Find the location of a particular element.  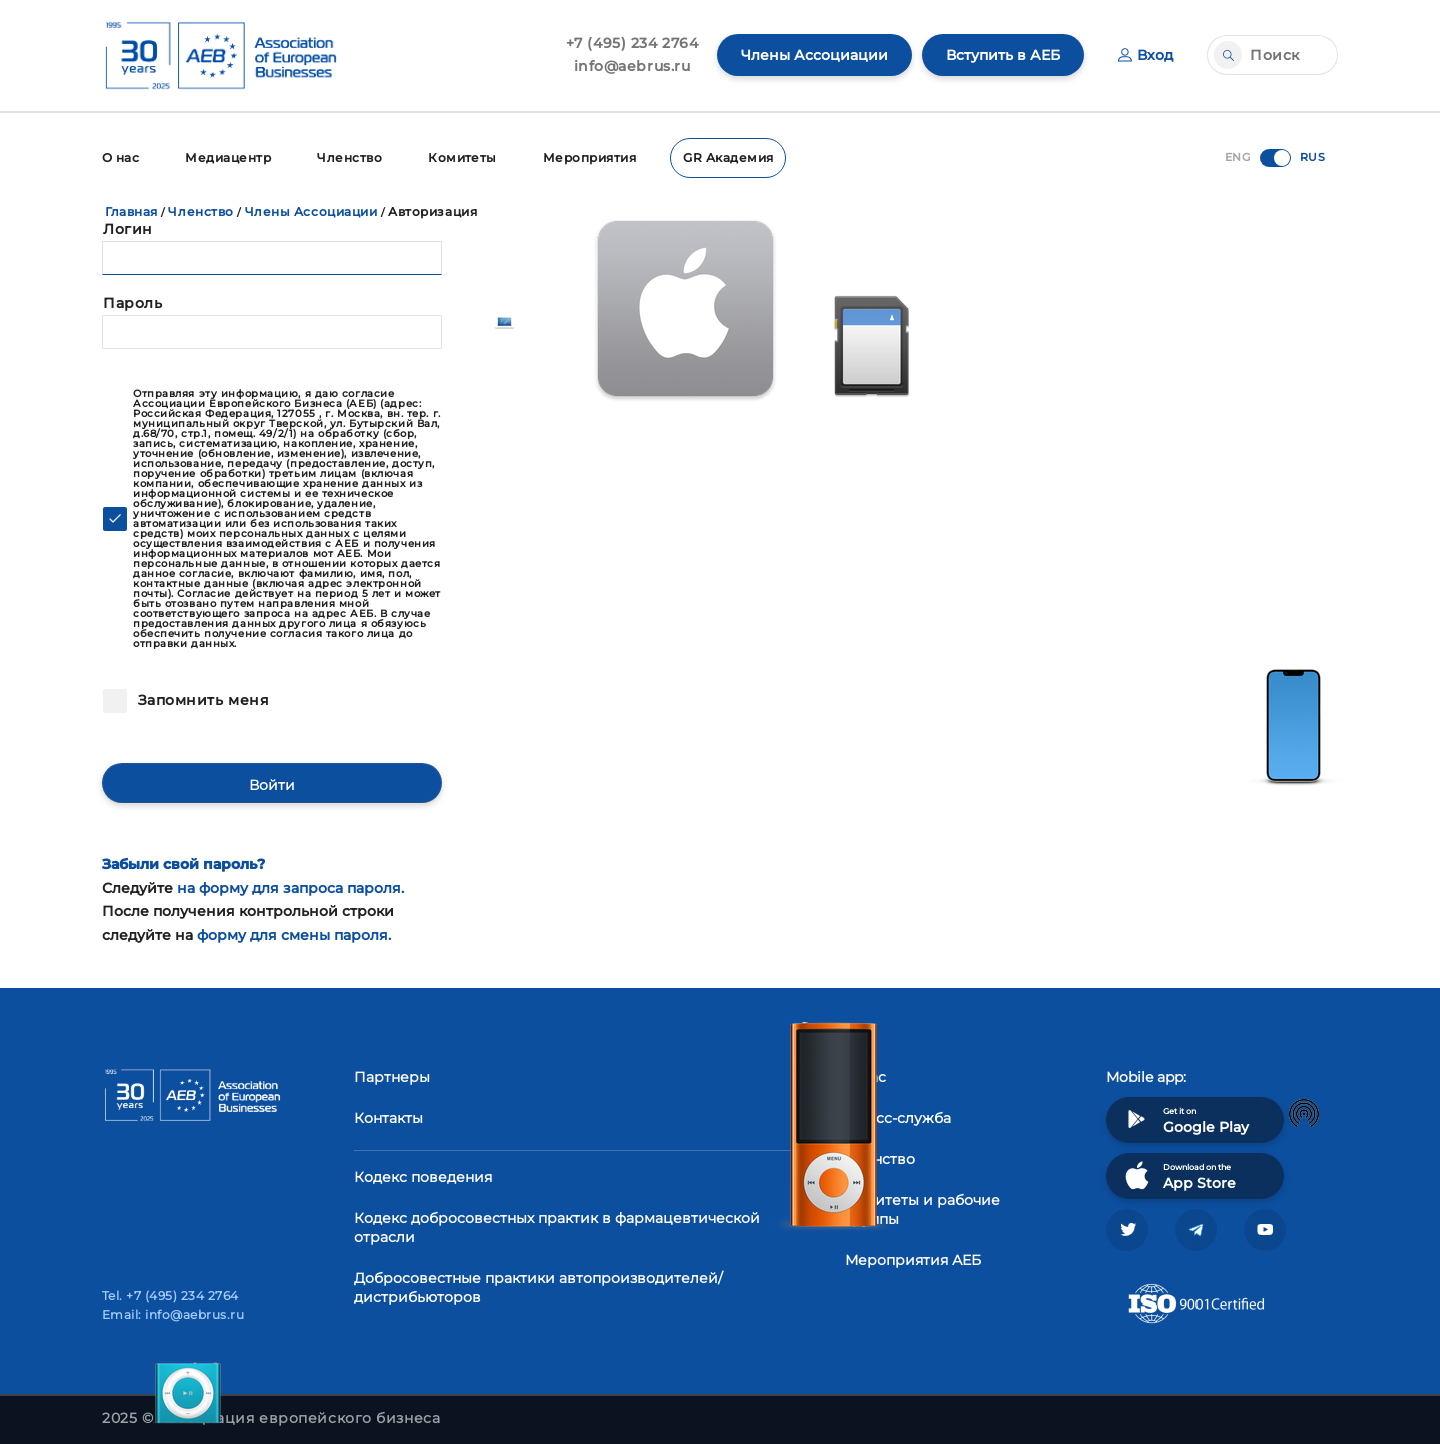

access Apple ID account settings is located at coordinates (685, 308).